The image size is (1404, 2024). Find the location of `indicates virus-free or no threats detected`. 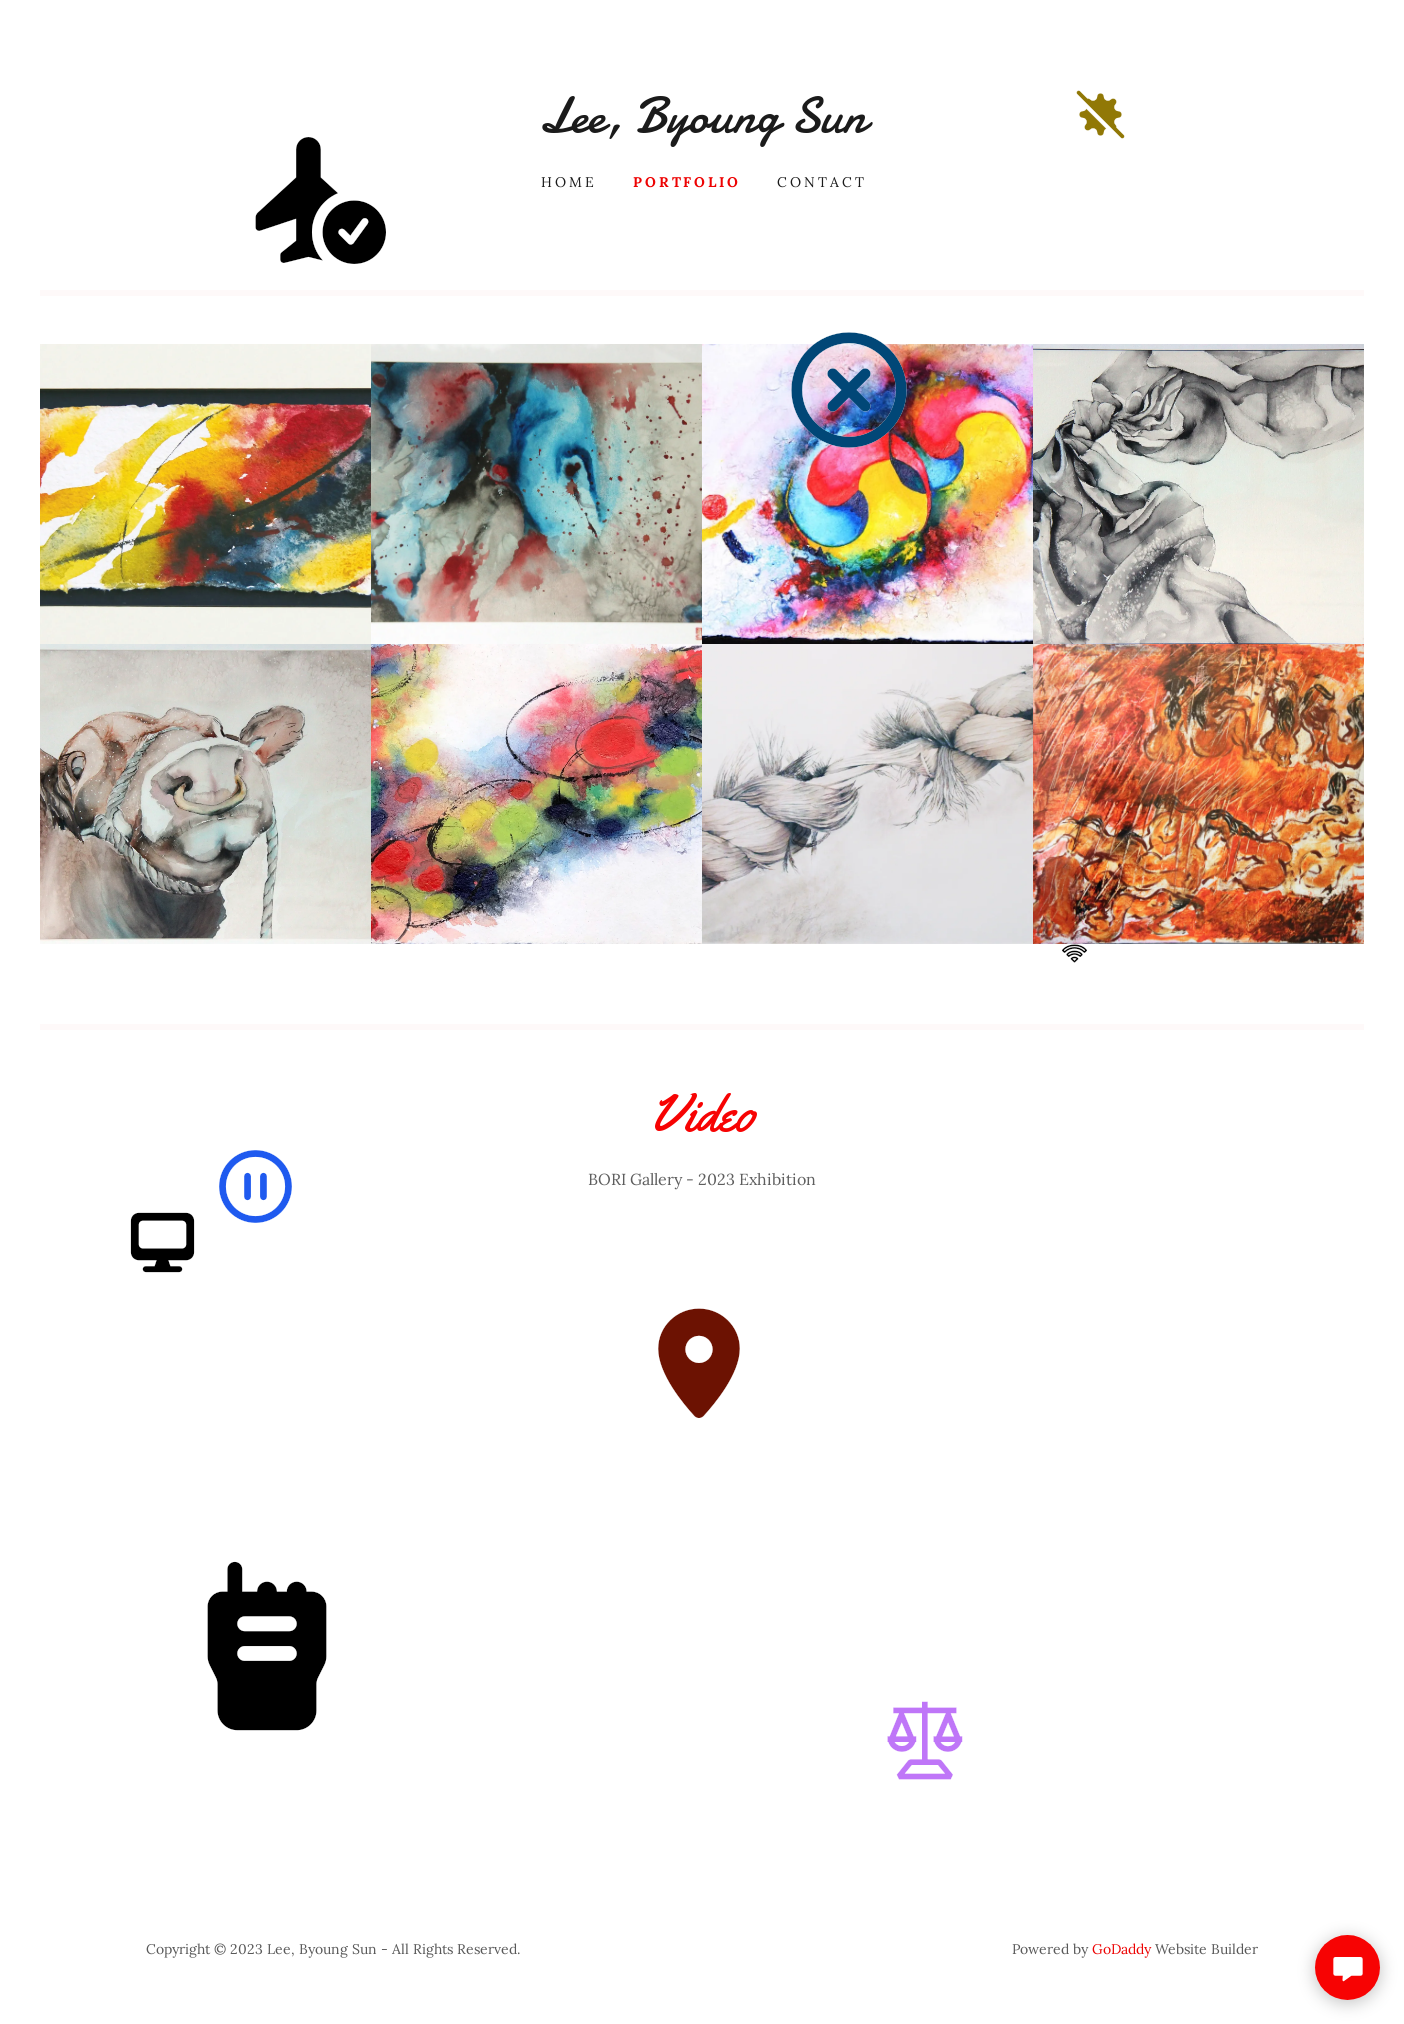

indicates virus-free or no threats detected is located at coordinates (1100, 114).